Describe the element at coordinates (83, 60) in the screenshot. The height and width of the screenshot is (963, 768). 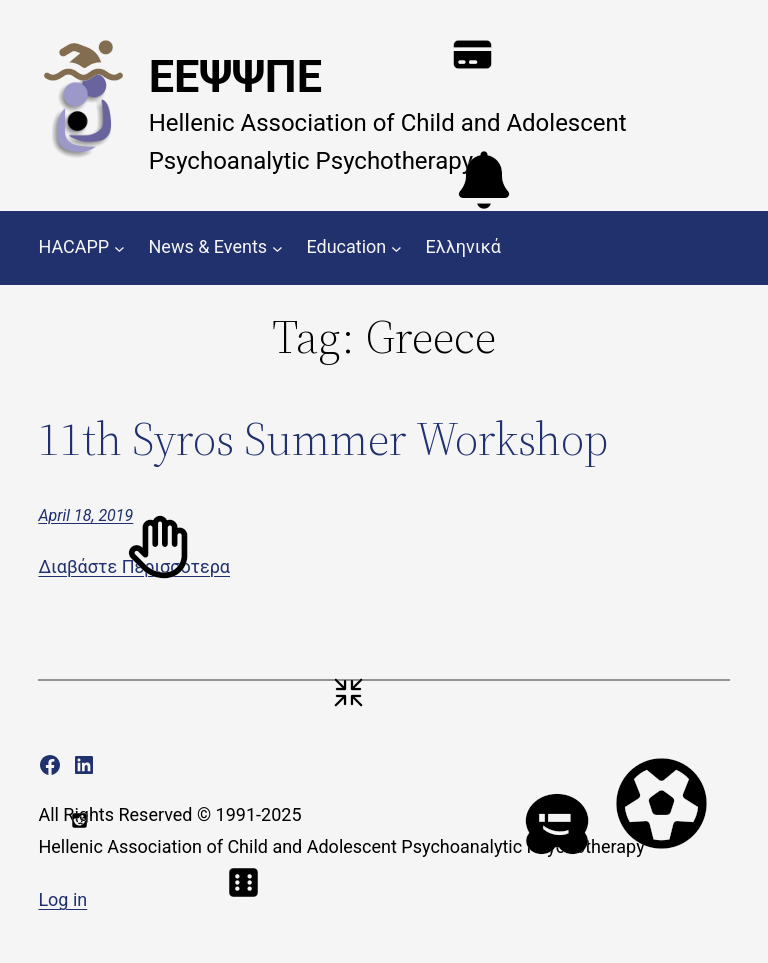
I see `access swimming pool or aquatic facilities` at that location.